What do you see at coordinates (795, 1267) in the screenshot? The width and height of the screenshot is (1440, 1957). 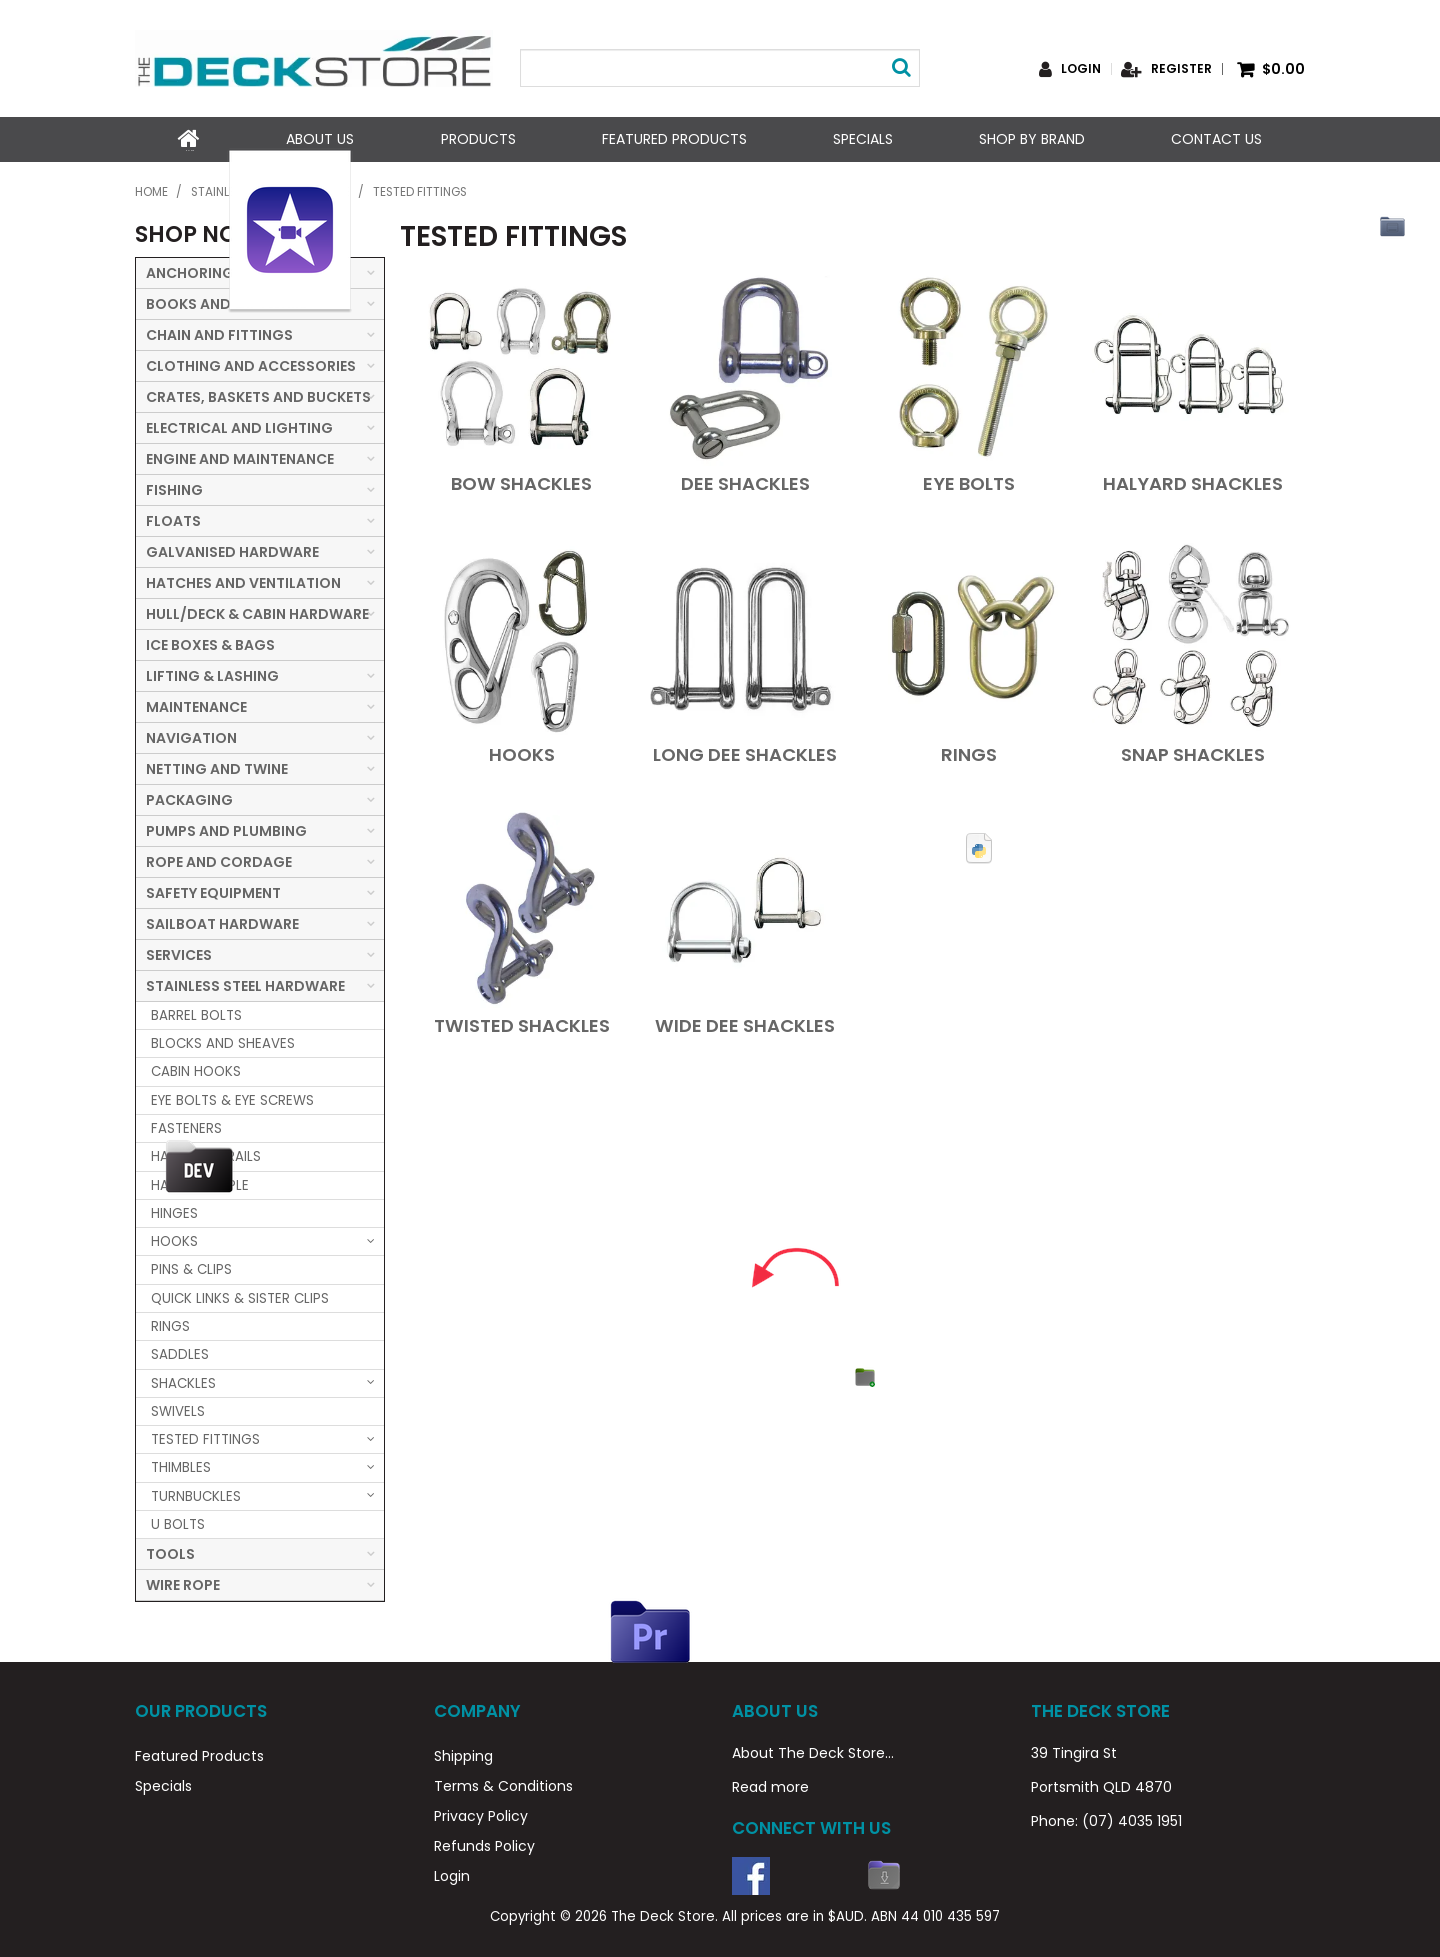 I see `undo the last action` at bounding box center [795, 1267].